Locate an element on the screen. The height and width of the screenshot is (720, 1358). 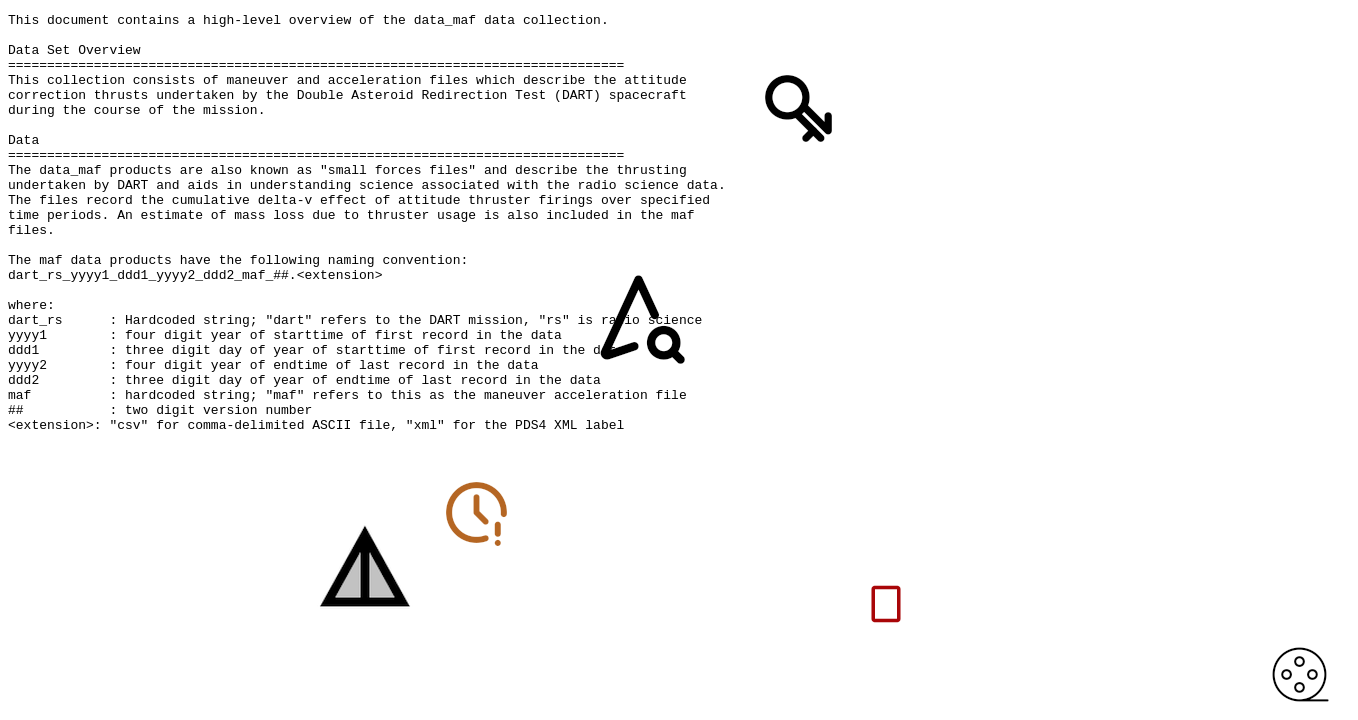
search for directions or routes is located at coordinates (638, 317).